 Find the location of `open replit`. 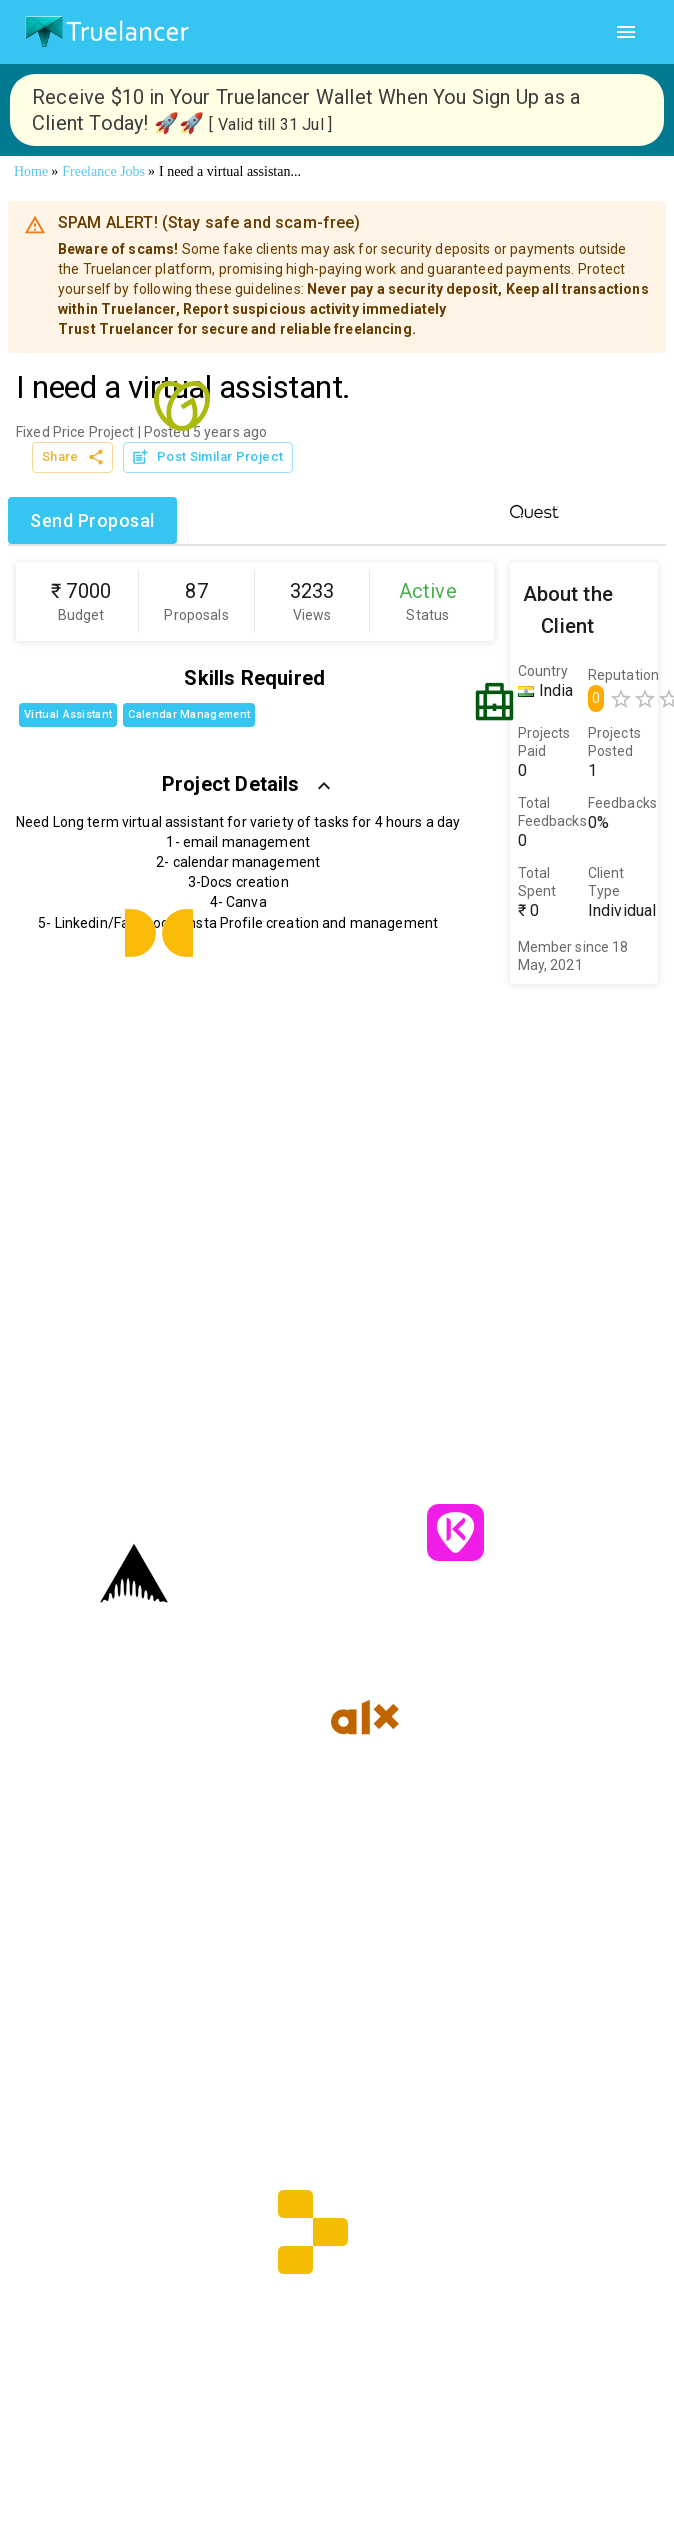

open replit is located at coordinates (313, 2232).